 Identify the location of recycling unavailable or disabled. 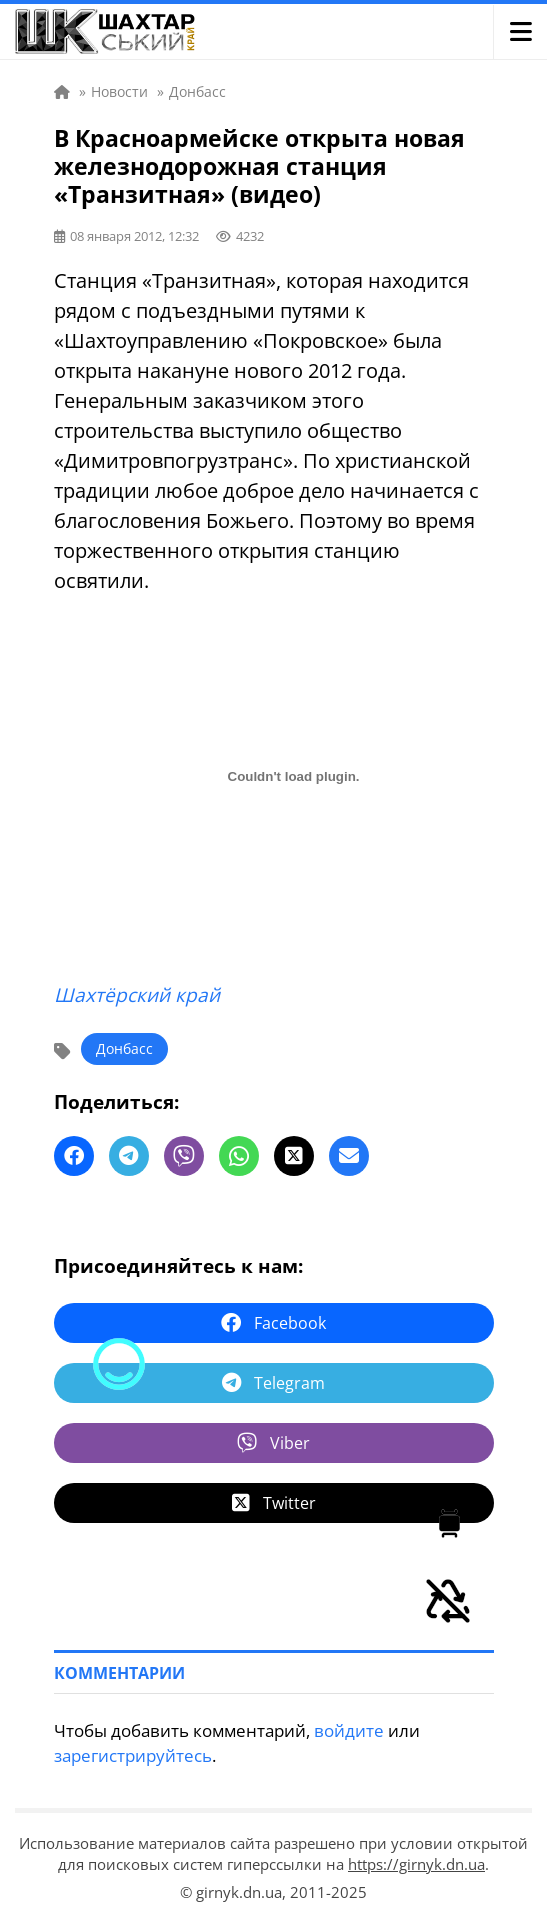
(448, 1601).